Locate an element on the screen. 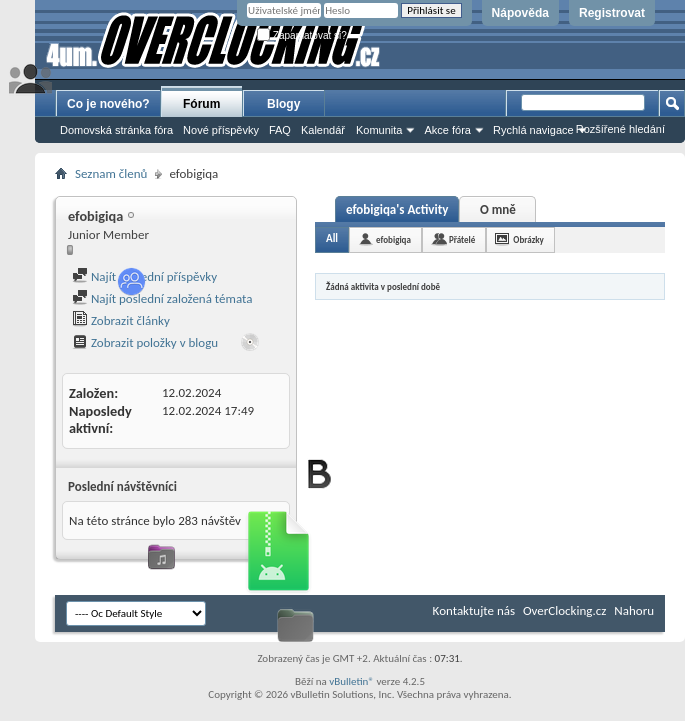 This screenshot has width=685, height=721. android application package file (APK) is located at coordinates (278, 552).